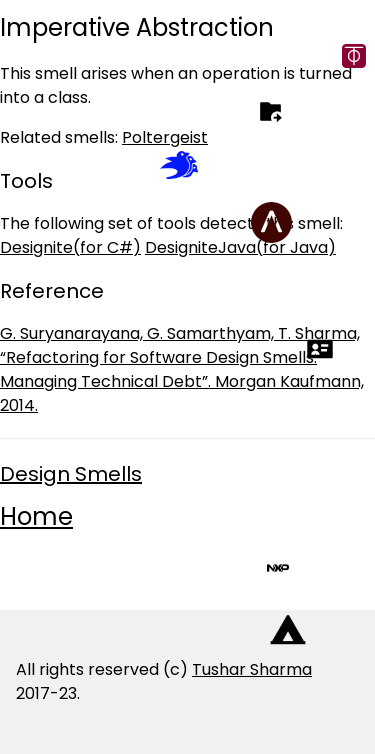 The image size is (375, 754). What do you see at coordinates (320, 349) in the screenshot?
I see `view your profile or identification details` at bounding box center [320, 349].